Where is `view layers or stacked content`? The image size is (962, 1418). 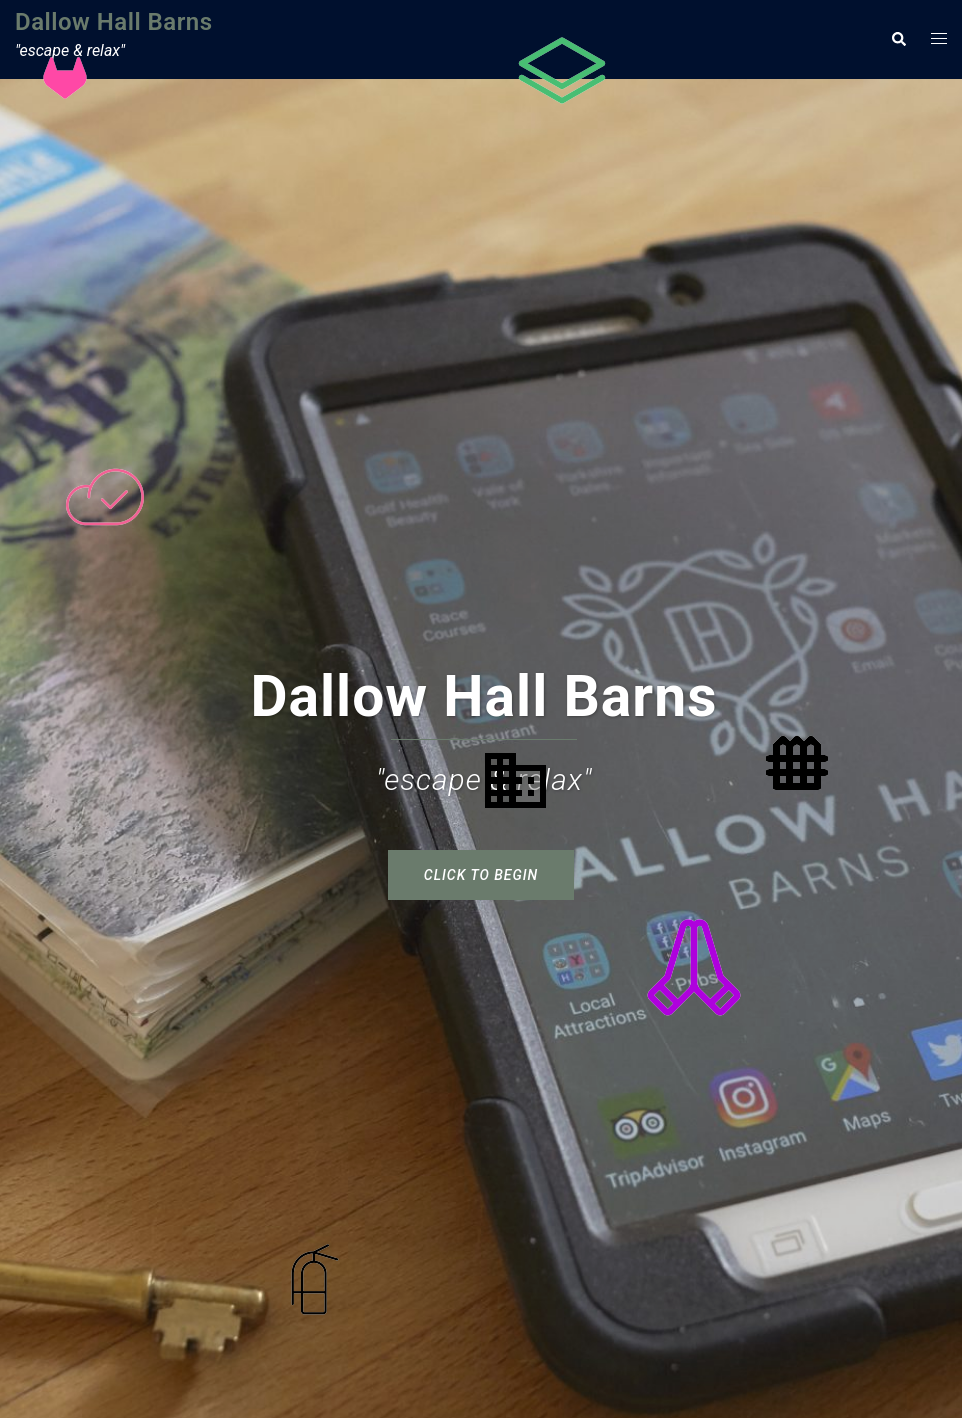
view layers or stacked content is located at coordinates (562, 72).